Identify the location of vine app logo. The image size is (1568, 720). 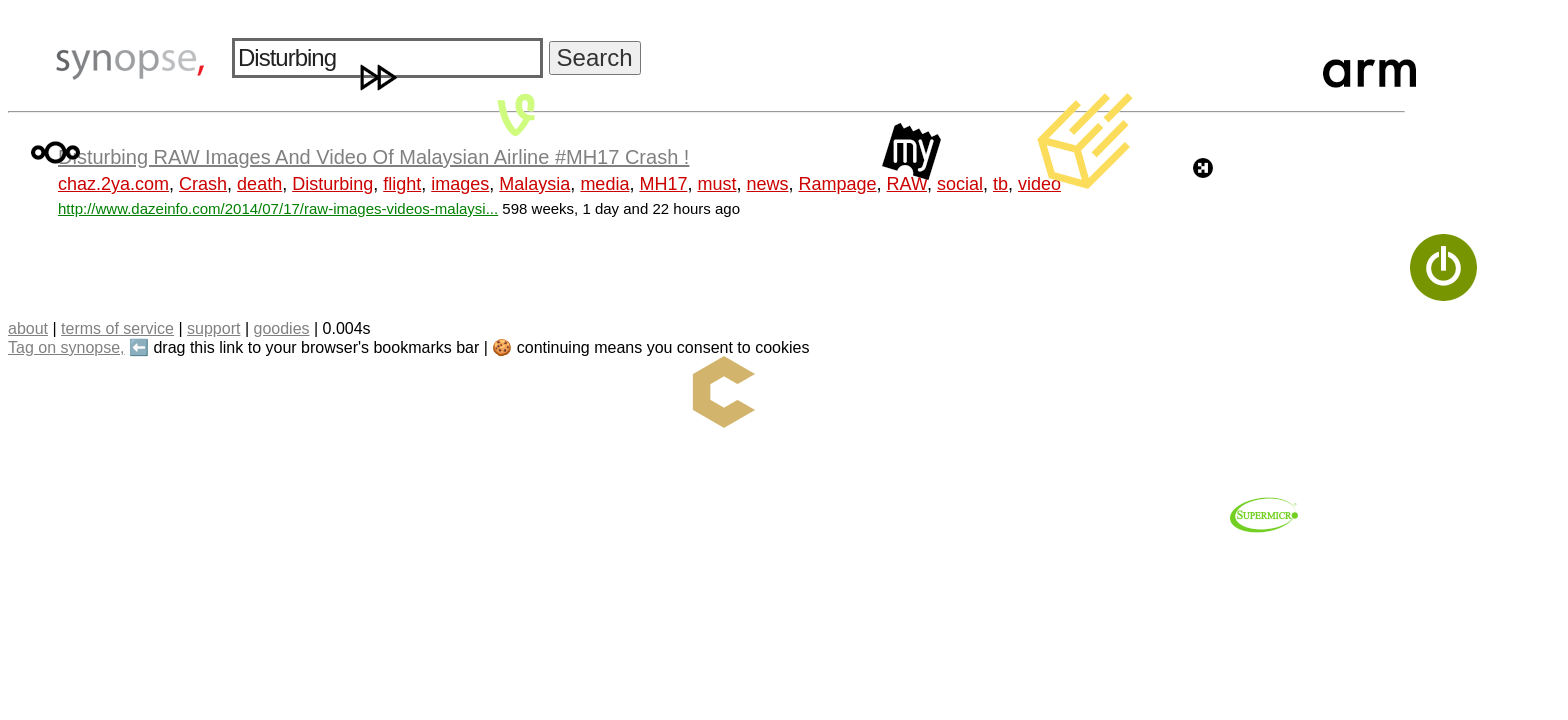
(516, 115).